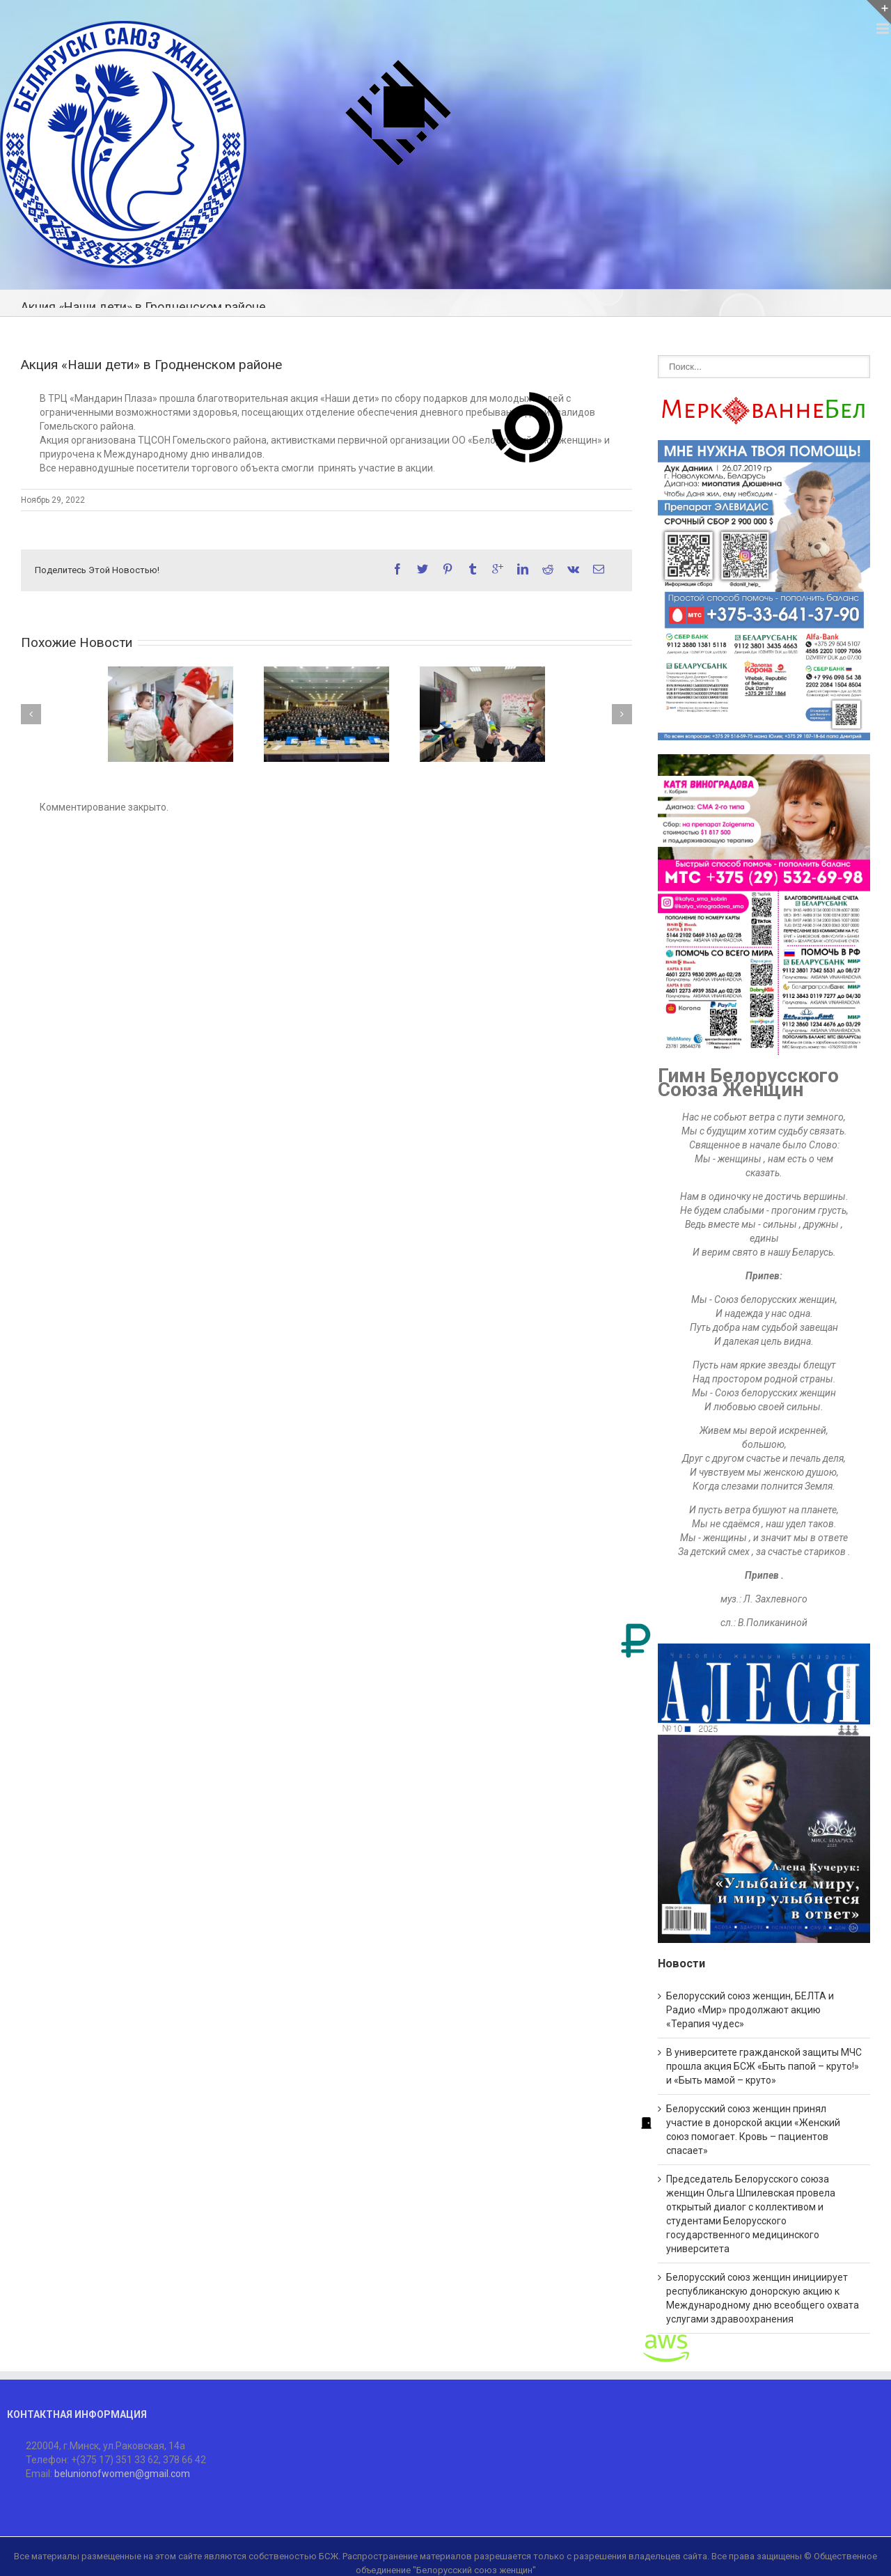 This screenshot has width=891, height=2576. What do you see at coordinates (637, 1641) in the screenshot?
I see `indicates russian ruble currency` at bounding box center [637, 1641].